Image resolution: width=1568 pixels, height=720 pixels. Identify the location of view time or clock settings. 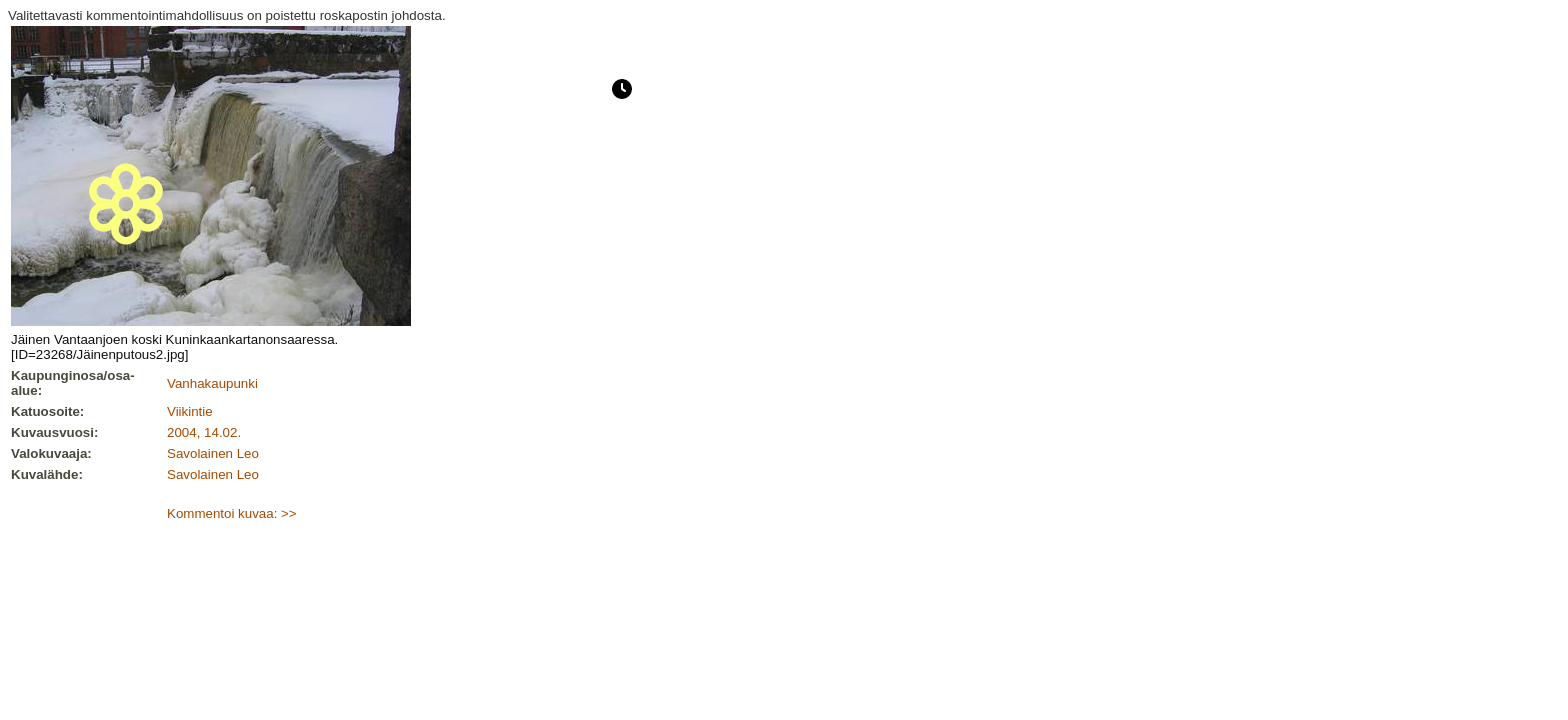
(622, 89).